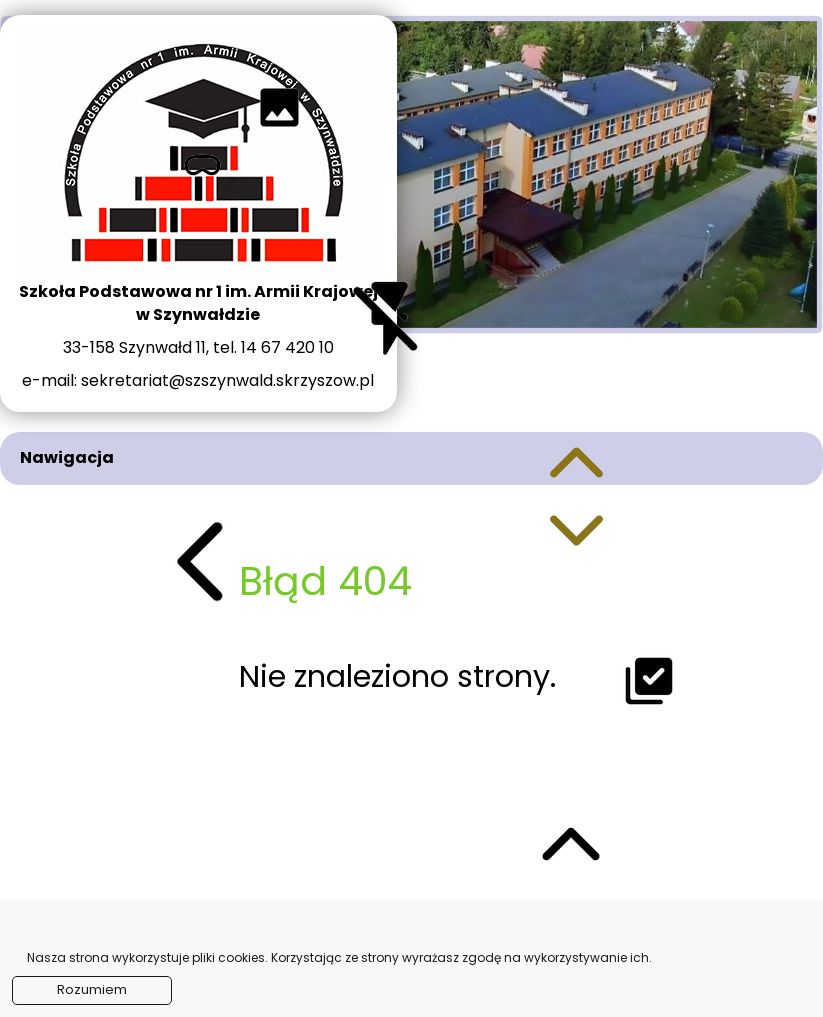 The height and width of the screenshot is (1017, 823). I want to click on collapse an expanded section, so click(571, 844).